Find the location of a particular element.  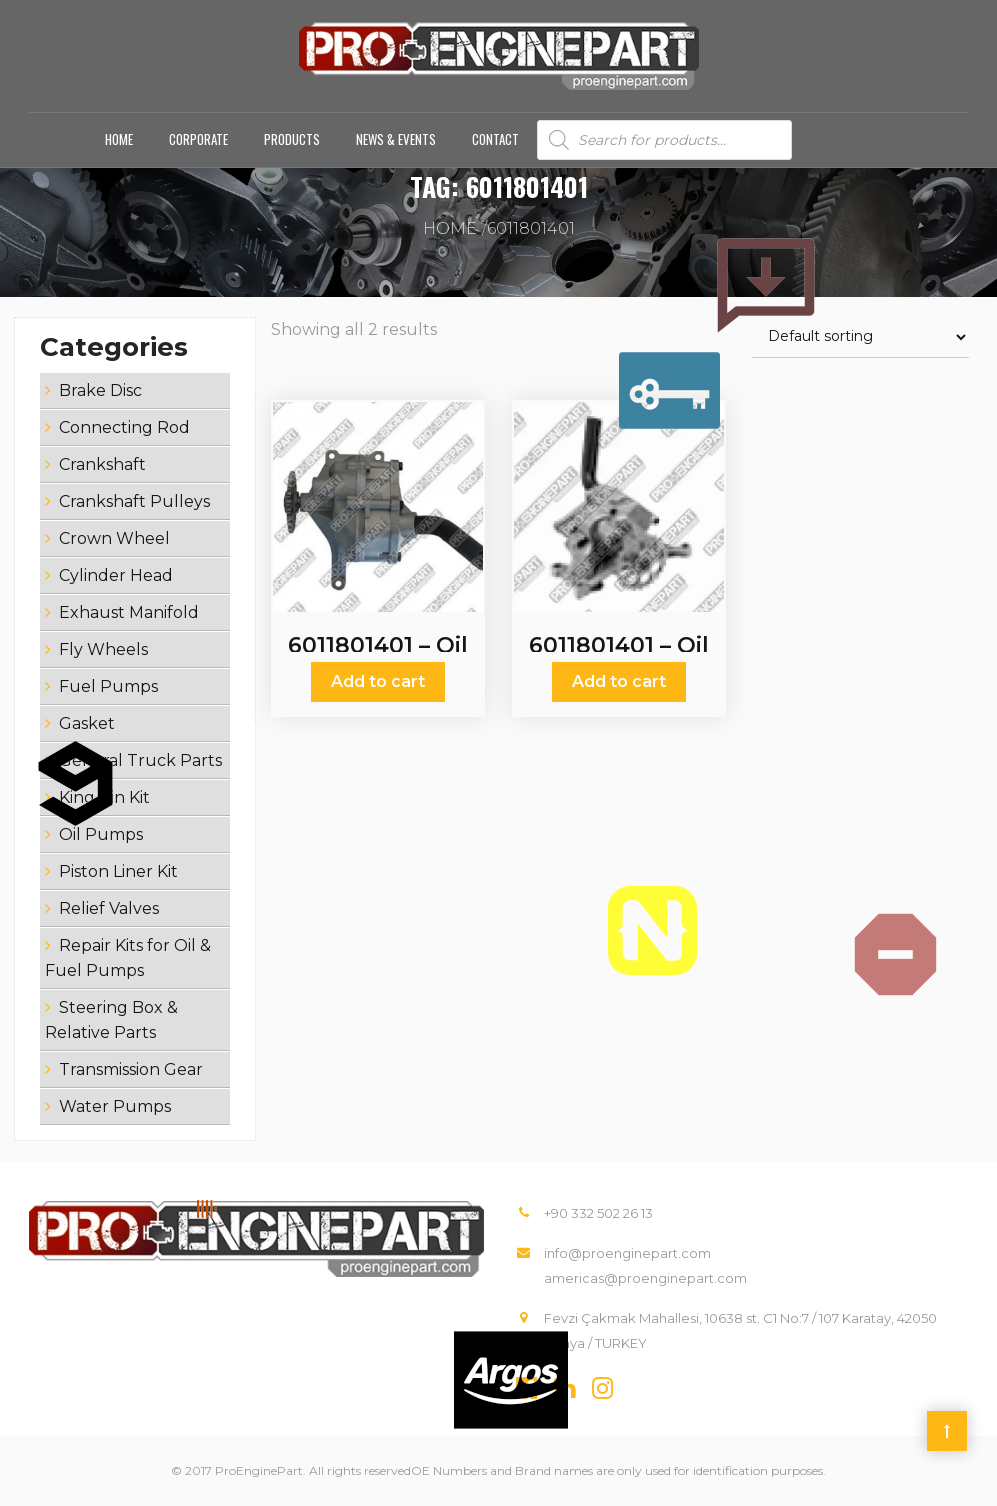

download chat history is located at coordinates (766, 282).